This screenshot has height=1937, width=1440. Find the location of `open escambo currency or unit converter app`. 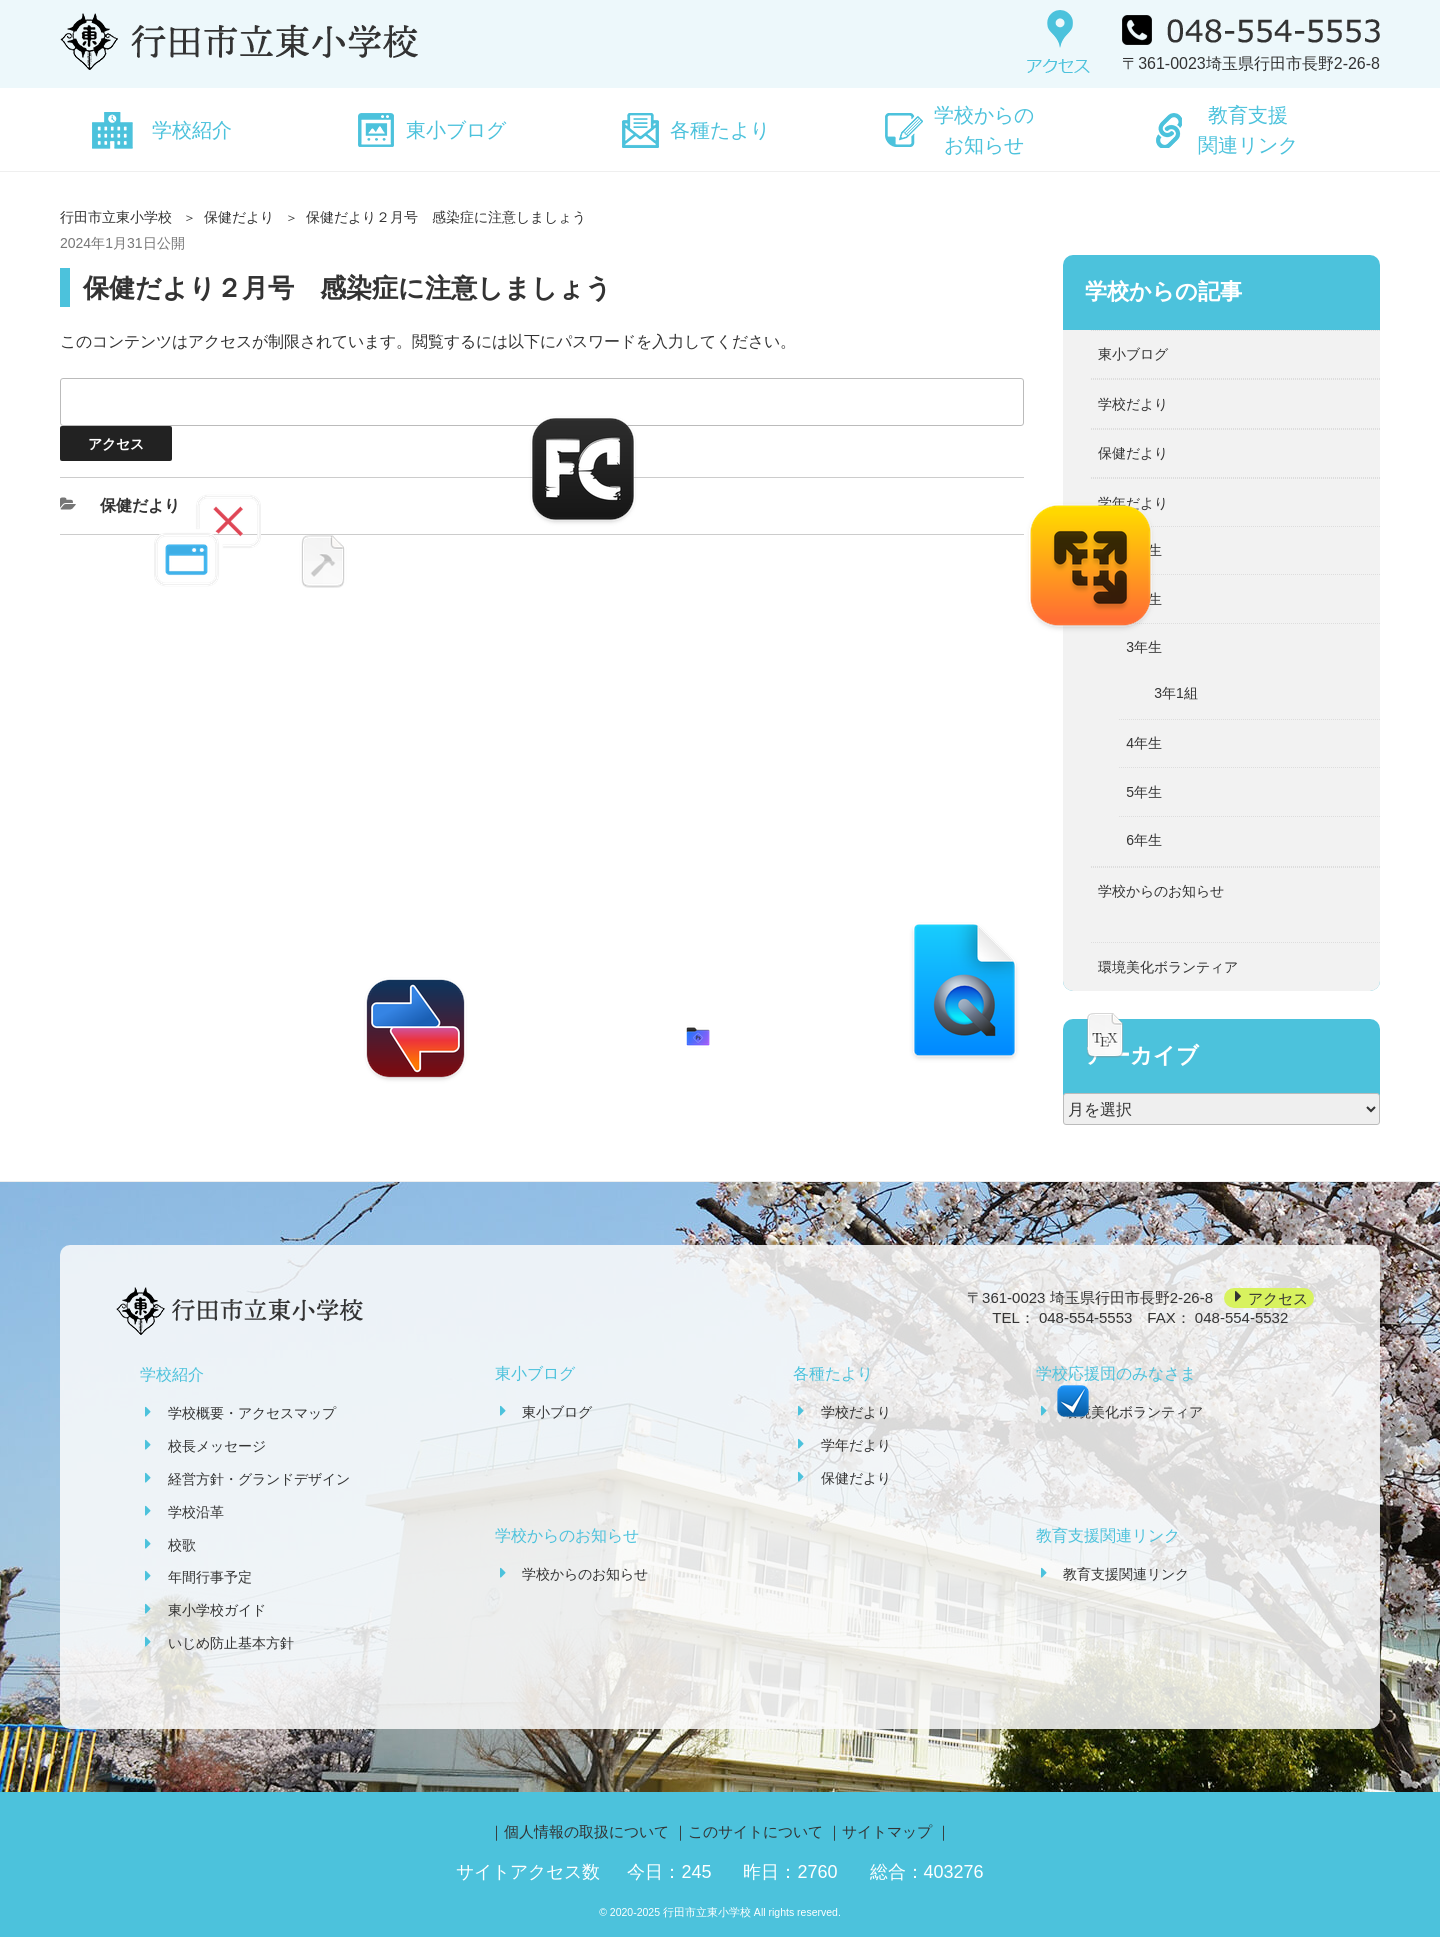

open escambo currency or unit converter app is located at coordinates (415, 1028).